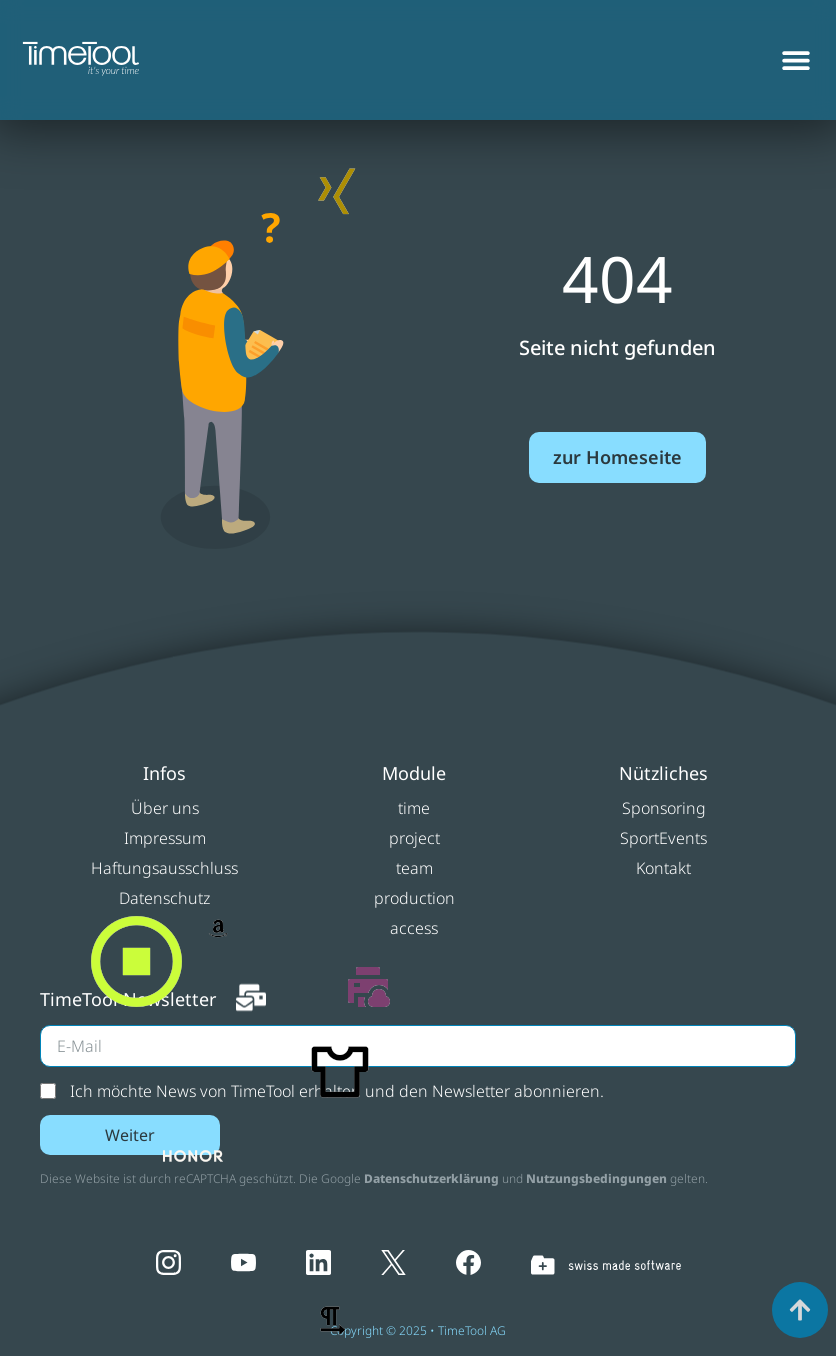  What do you see at coordinates (334, 189) in the screenshot?
I see `link to Xing professional network profile` at bounding box center [334, 189].